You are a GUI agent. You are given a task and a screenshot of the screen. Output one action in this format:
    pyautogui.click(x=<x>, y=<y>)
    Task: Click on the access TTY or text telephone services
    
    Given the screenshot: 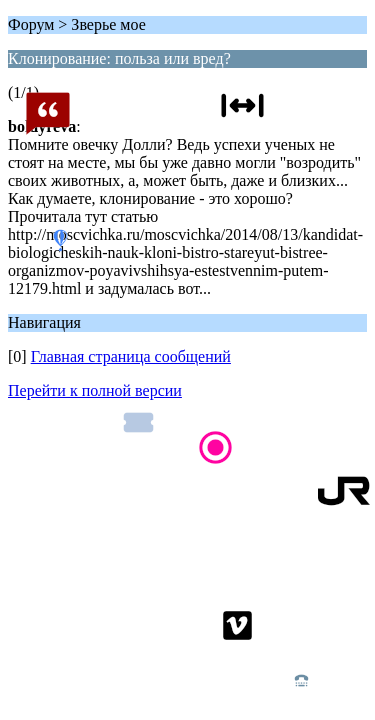 What is the action you would take?
    pyautogui.click(x=301, y=680)
    